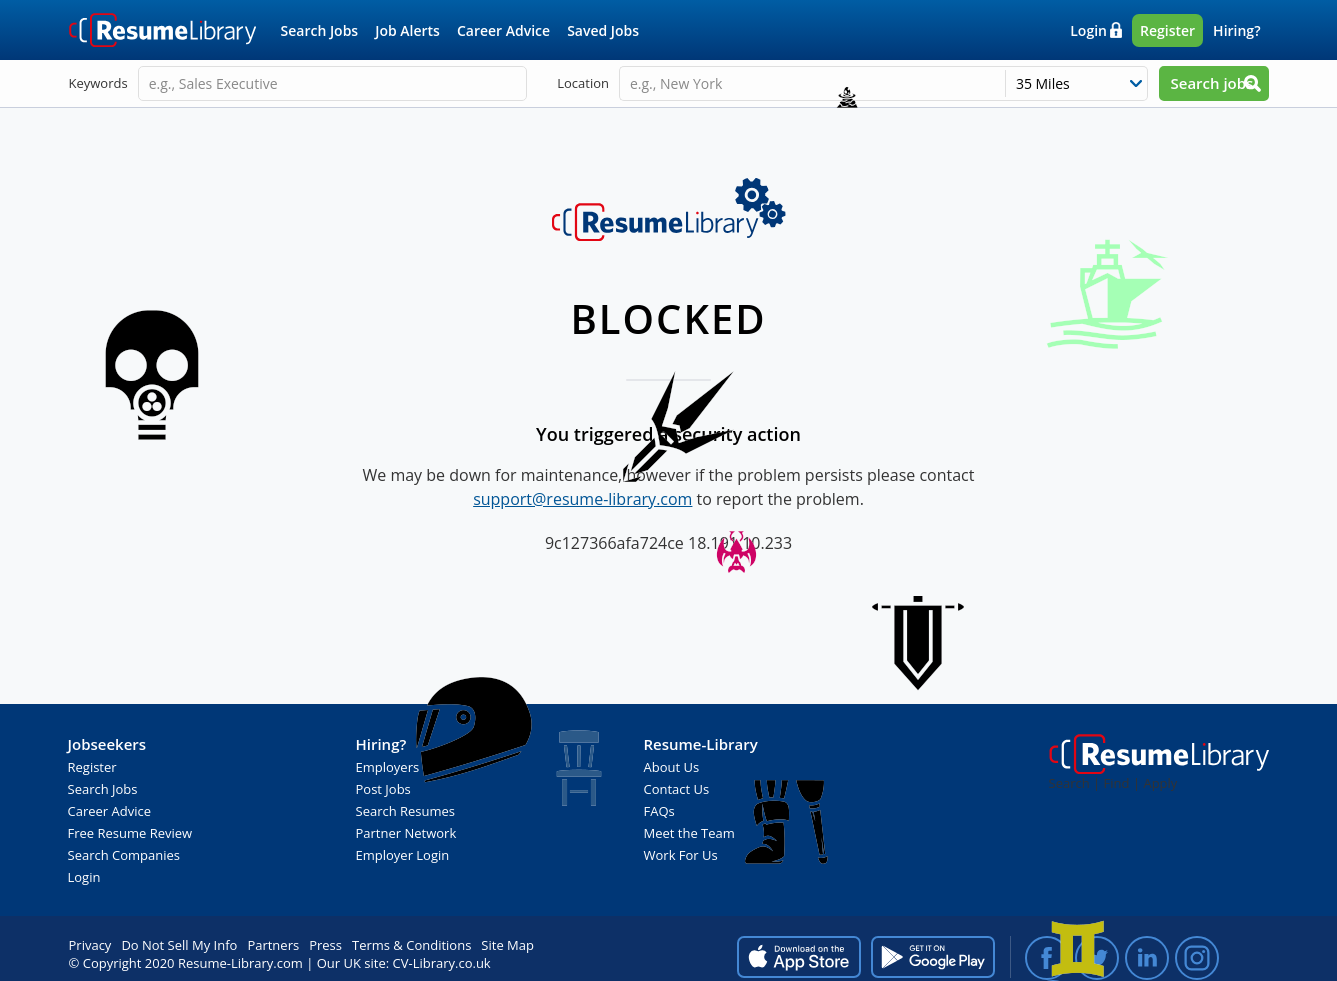 Image resolution: width=1337 pixels, height=981 pixels. What do you see at coordinates (918, 642) in the screenshot?
I see `adjust banner width or resize vertical flag element` at bounding box center [918, 642].